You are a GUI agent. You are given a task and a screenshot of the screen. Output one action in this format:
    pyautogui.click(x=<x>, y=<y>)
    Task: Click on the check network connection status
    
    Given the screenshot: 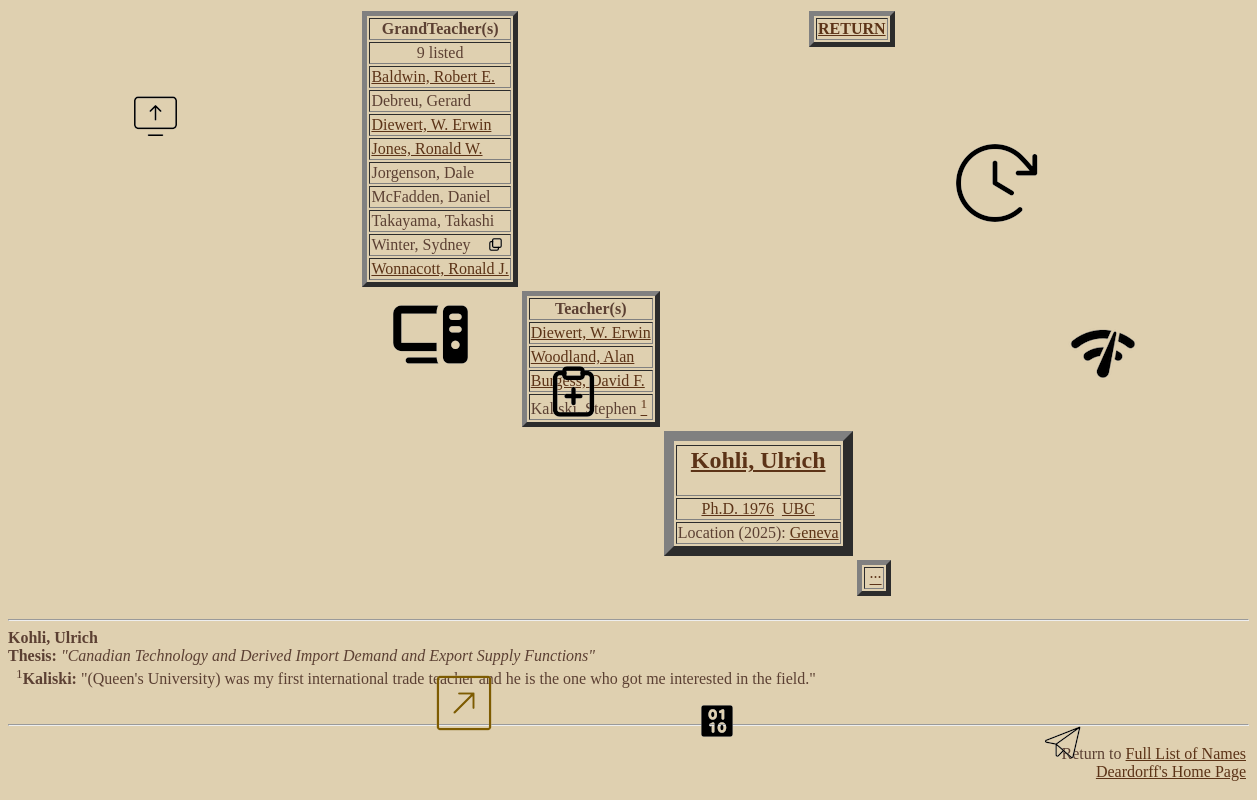 What is the action you would take?
    pyautogui.click(x=1103, y=353)
    